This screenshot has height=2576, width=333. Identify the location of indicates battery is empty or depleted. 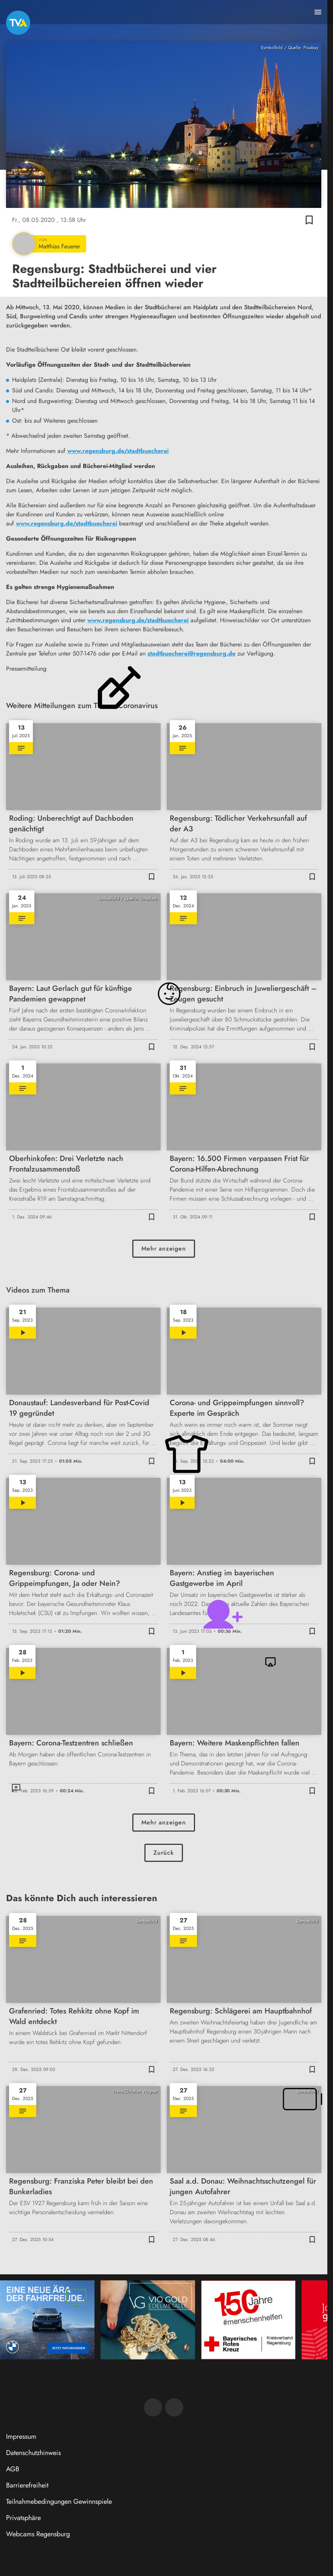
(302, 2099).